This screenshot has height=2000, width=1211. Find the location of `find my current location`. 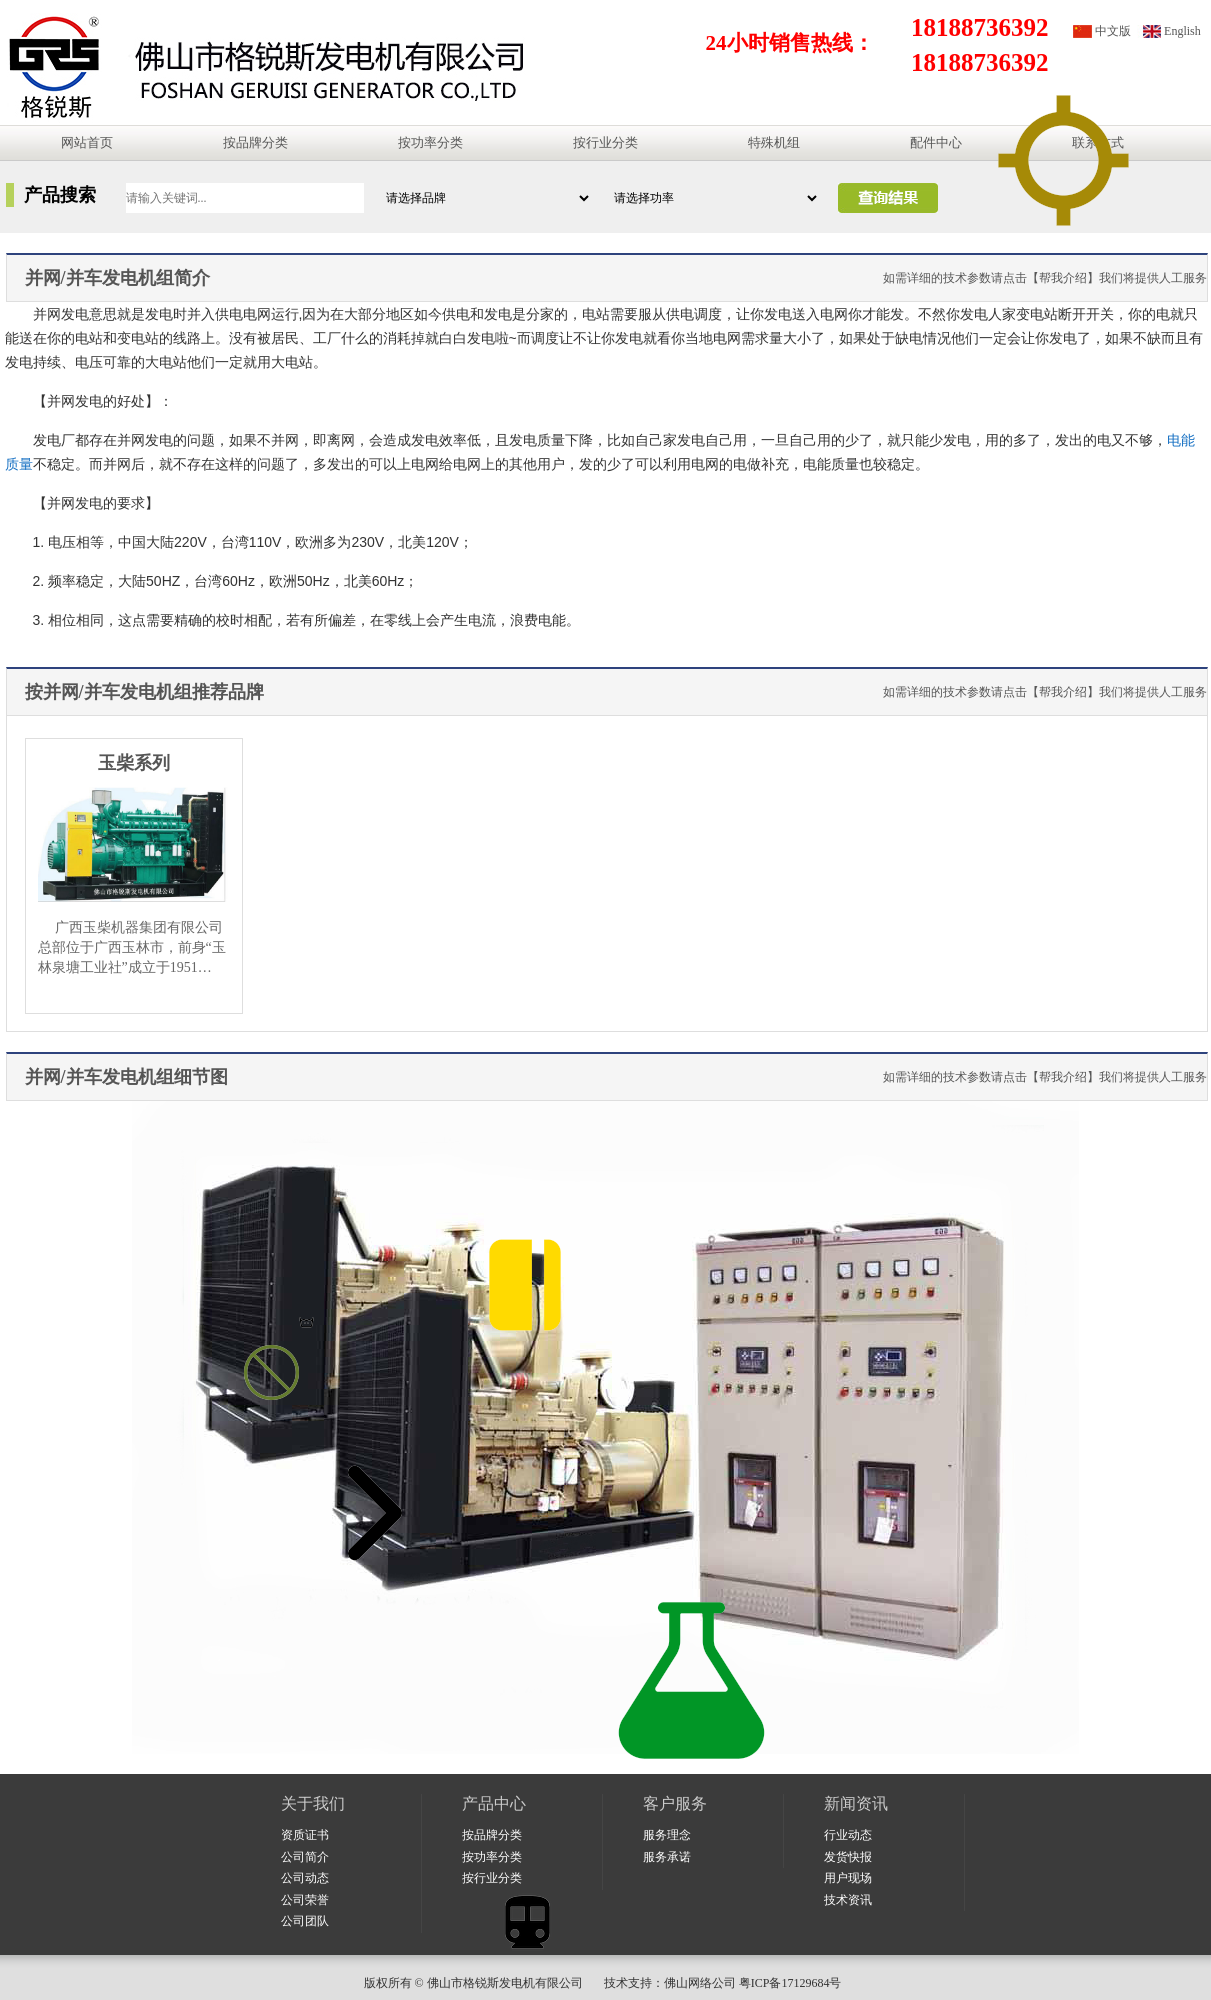

find my current location is located at coordinates (1063, 160).